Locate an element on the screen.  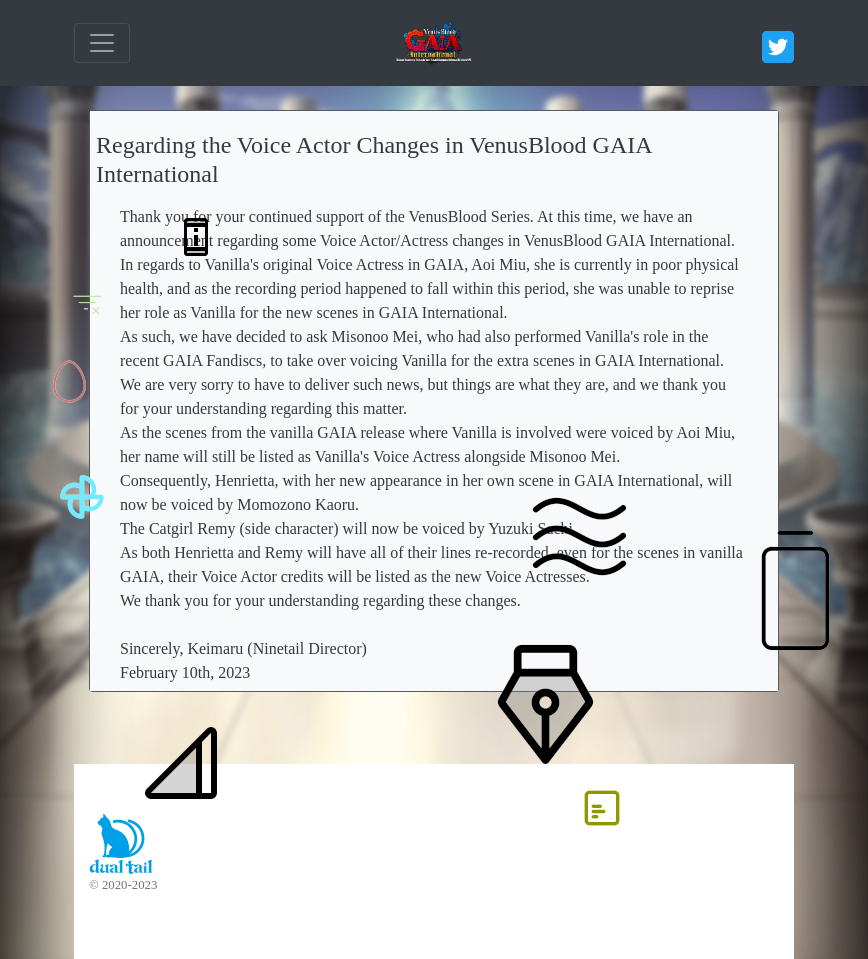
view device information is located at coordinates (196, 237).